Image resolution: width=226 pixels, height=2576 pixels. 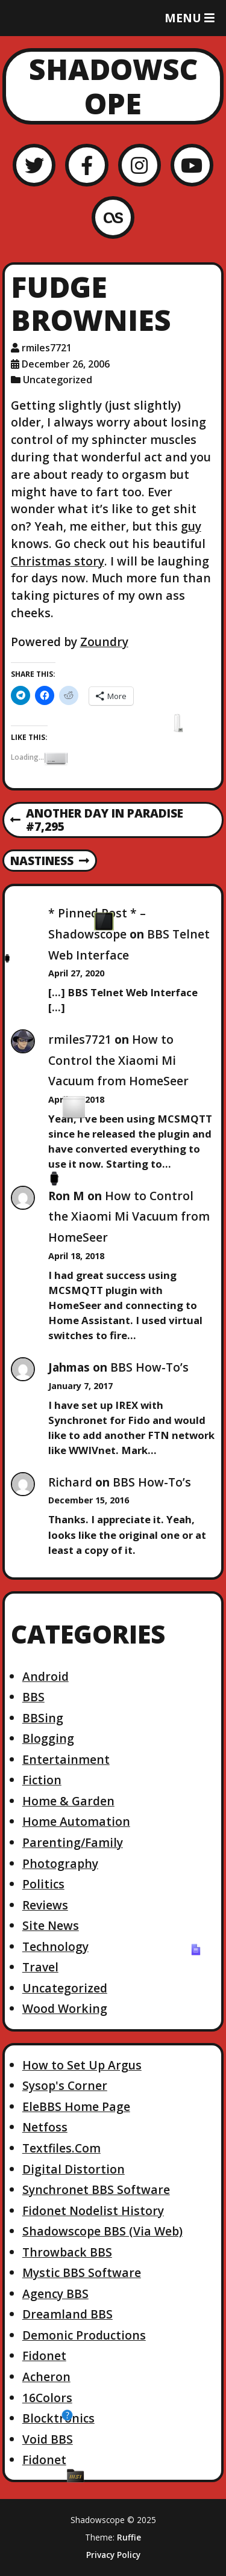 What do you see at coordinates (7, 958) in the screenshot?
I see `apple watch series 5 device icon` at bounding box center [7, 958].